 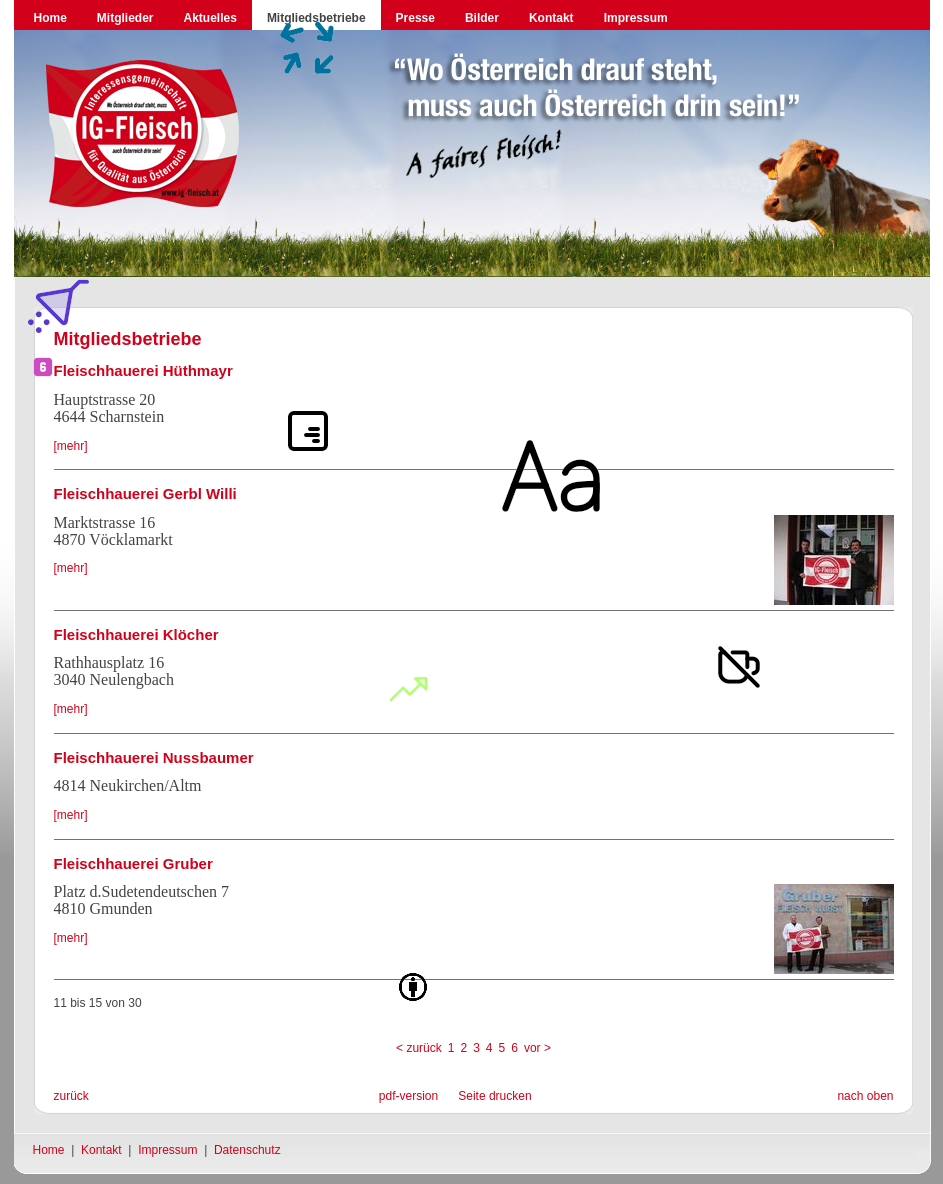 I want to click on align content to bottom-right of container, so click(x=308, y=431).